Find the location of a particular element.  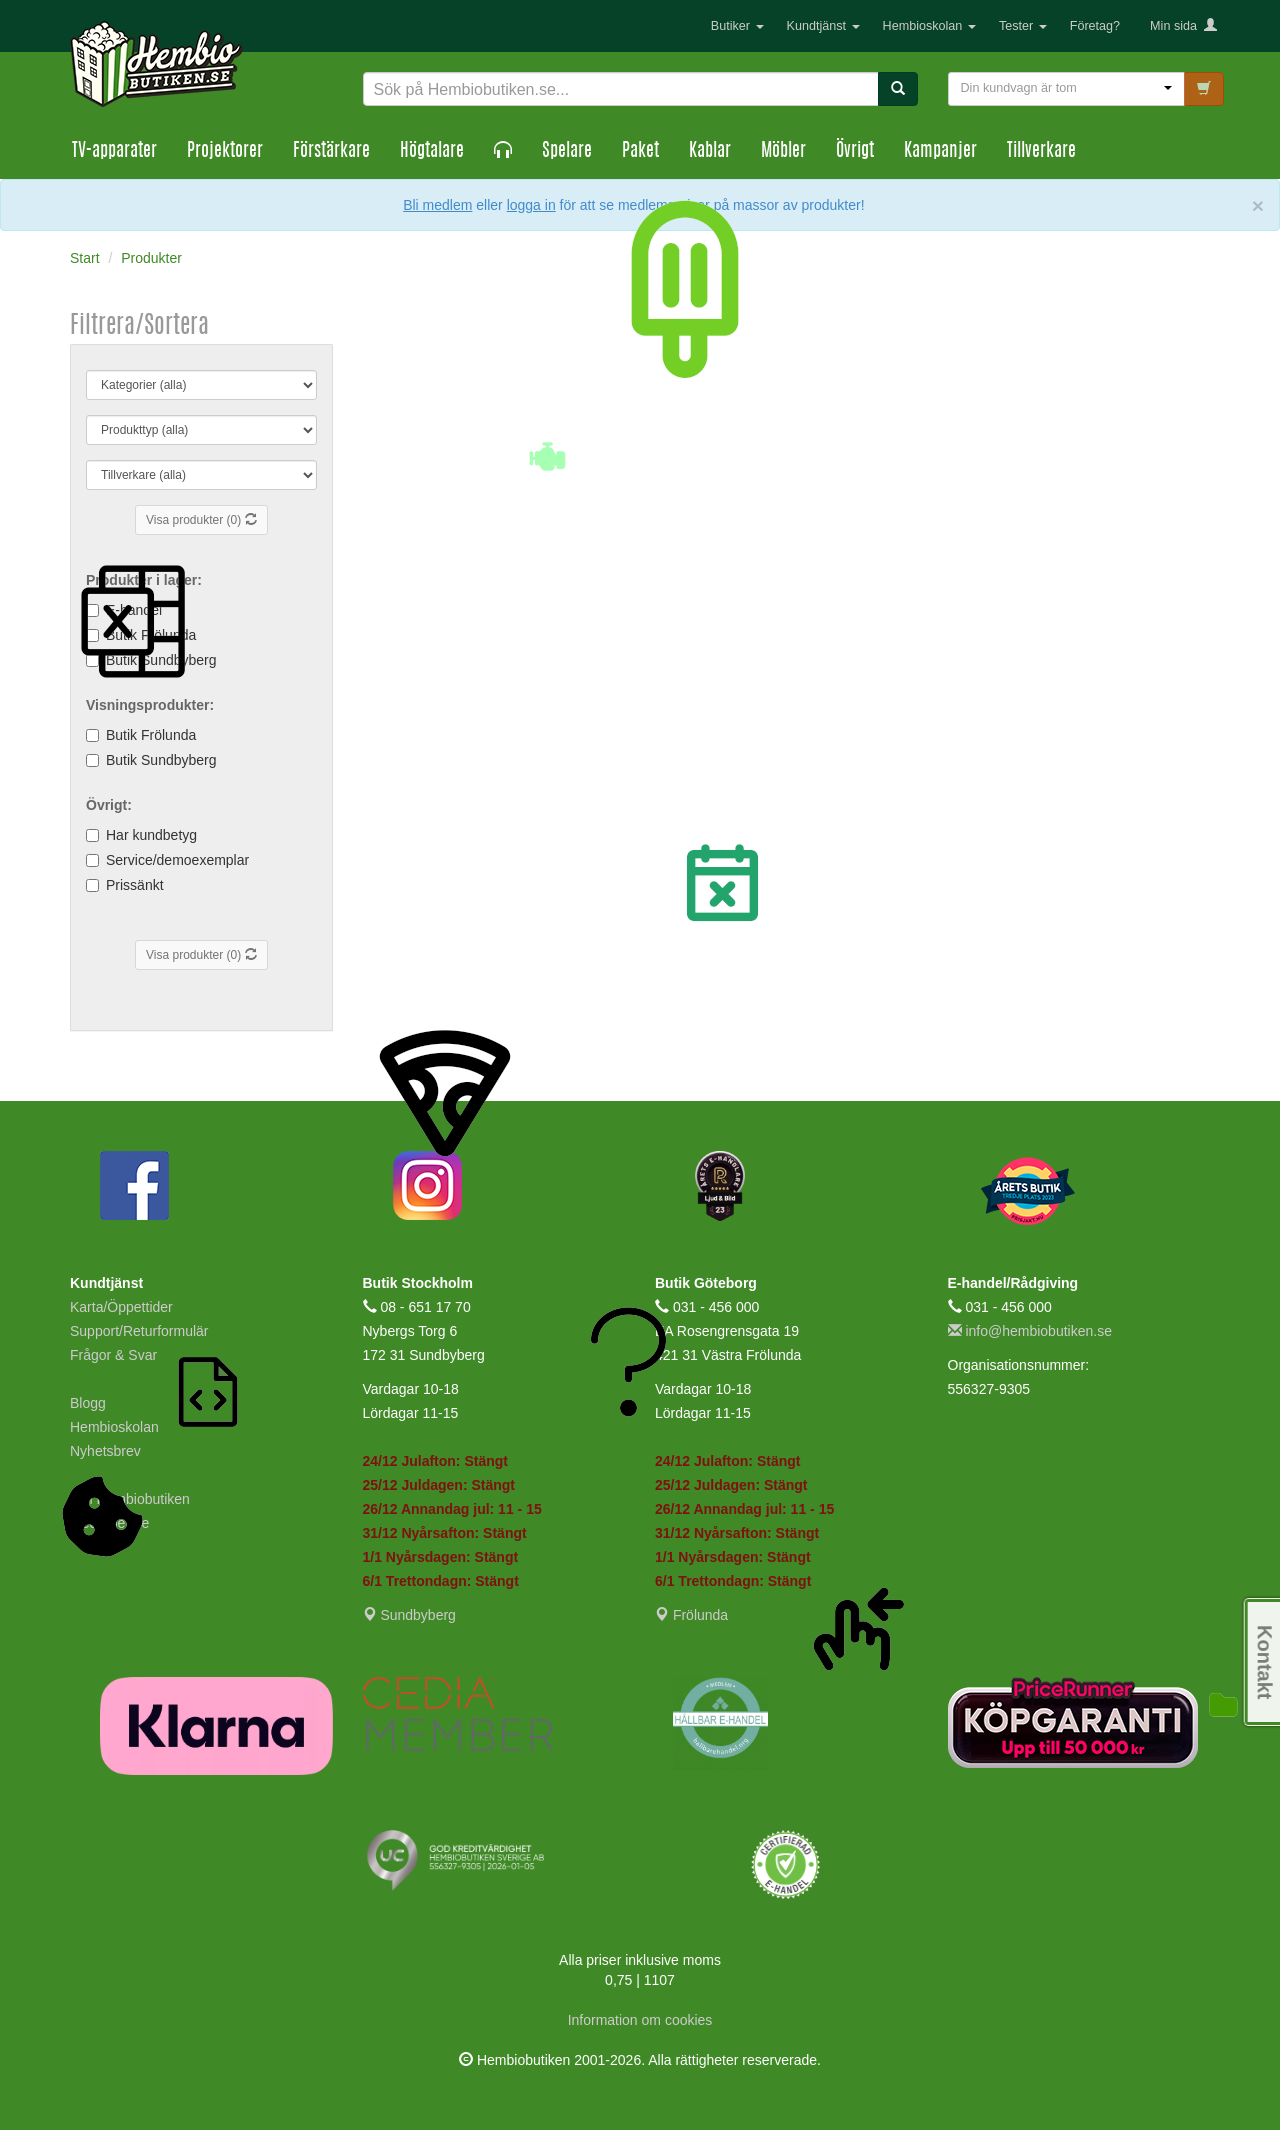

cancel or delete a scheduled event is located at coordinates (722, 885).